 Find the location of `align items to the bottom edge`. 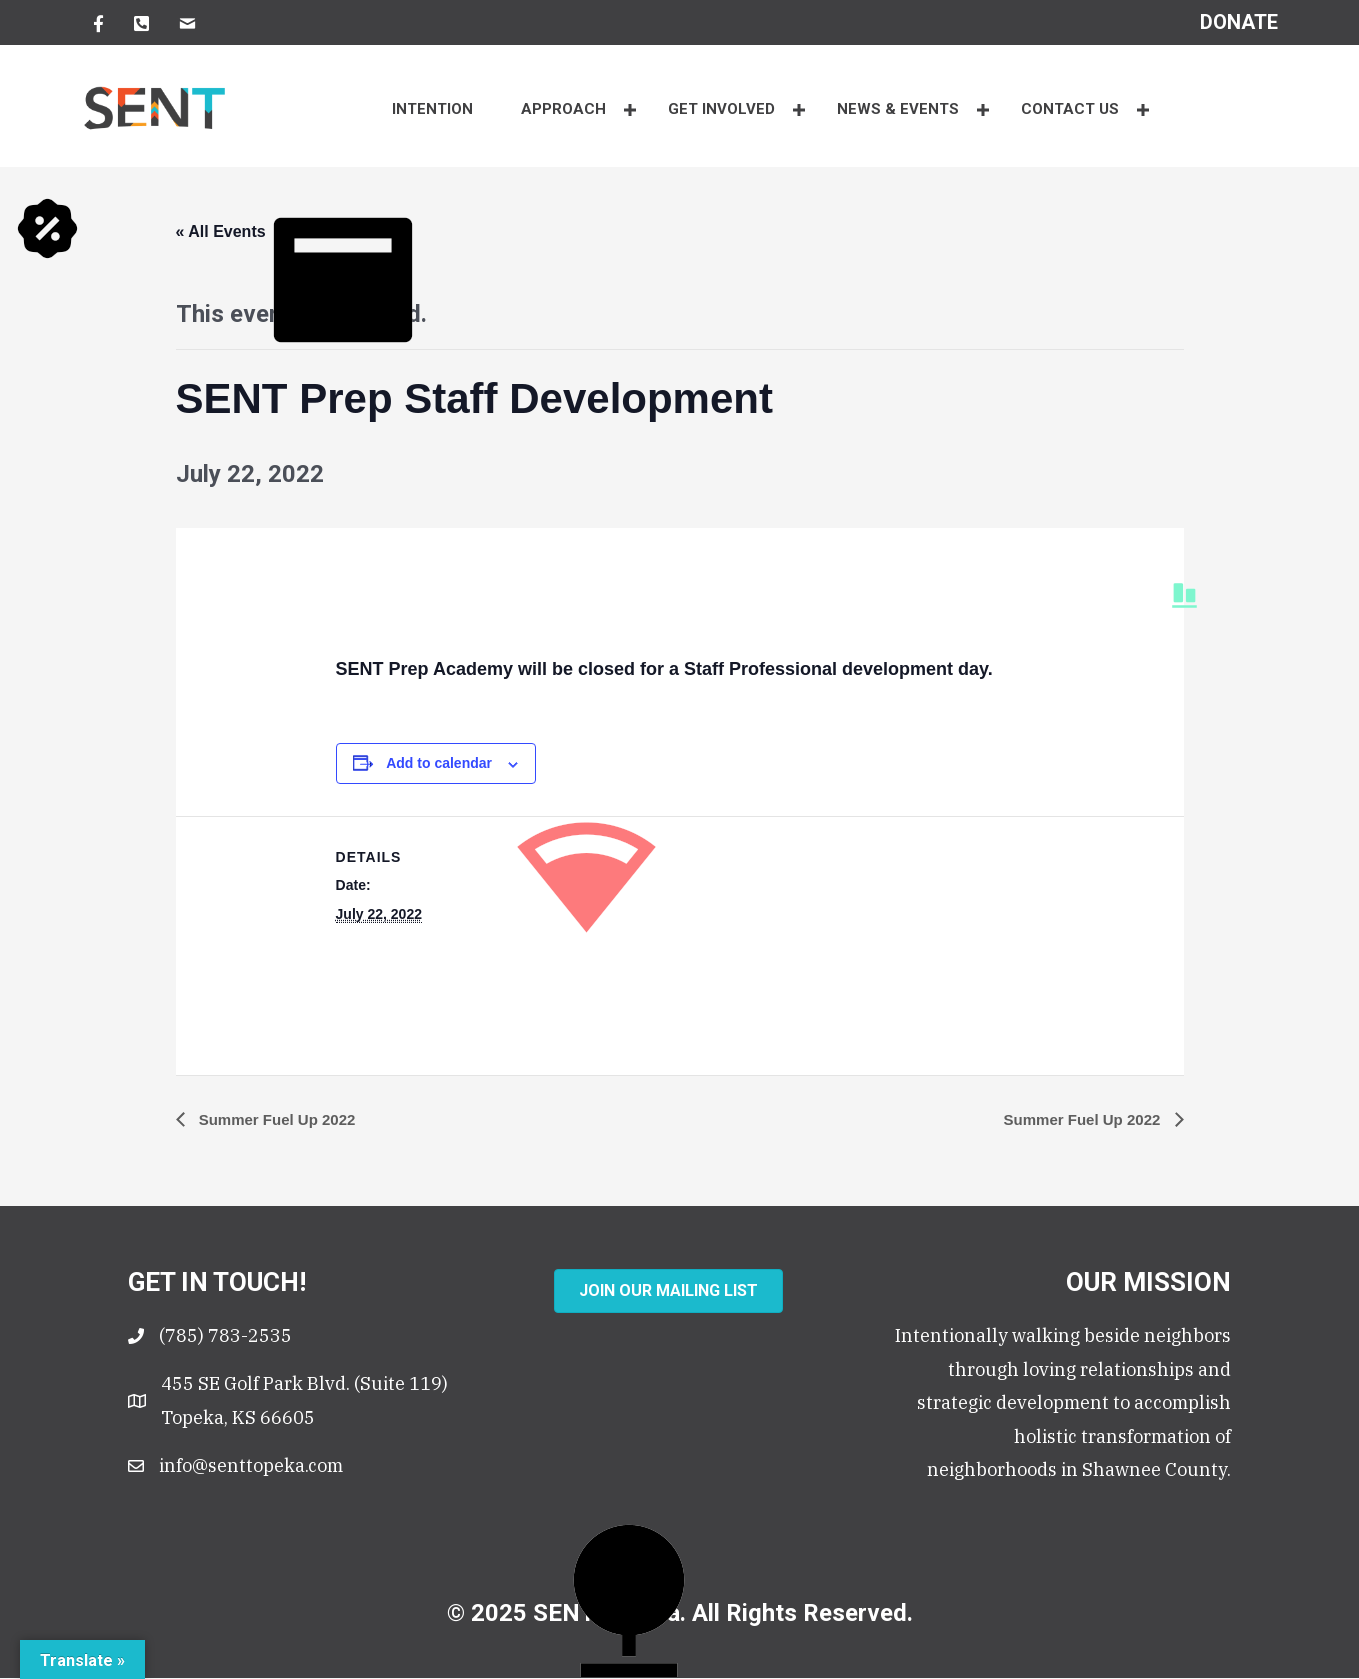

align items to the bottom edge is located at coordinates (1184, 595).